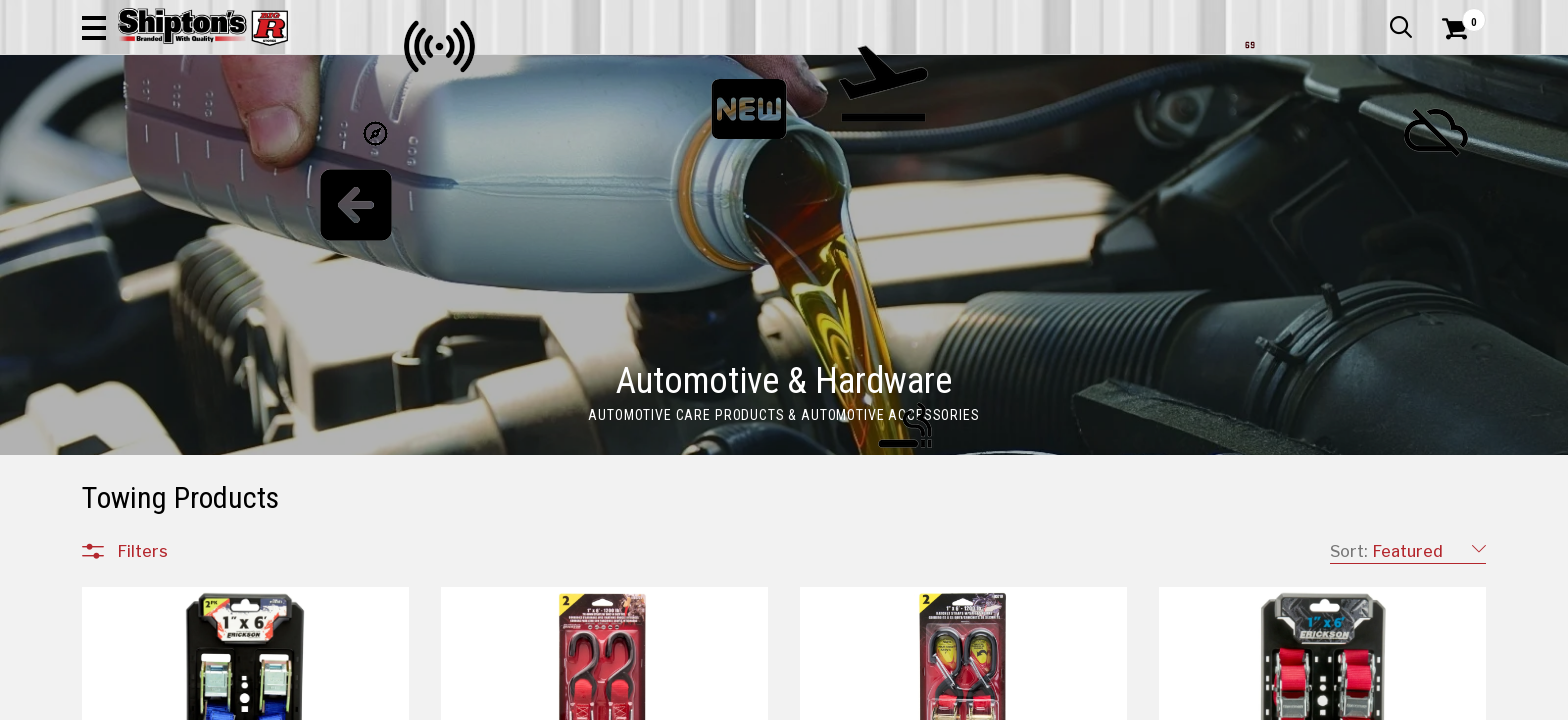  What do you see at coordinates (905, 429) in the screenshot?
I see `indicates a designated smoking area` at bounding box center [905, 429].